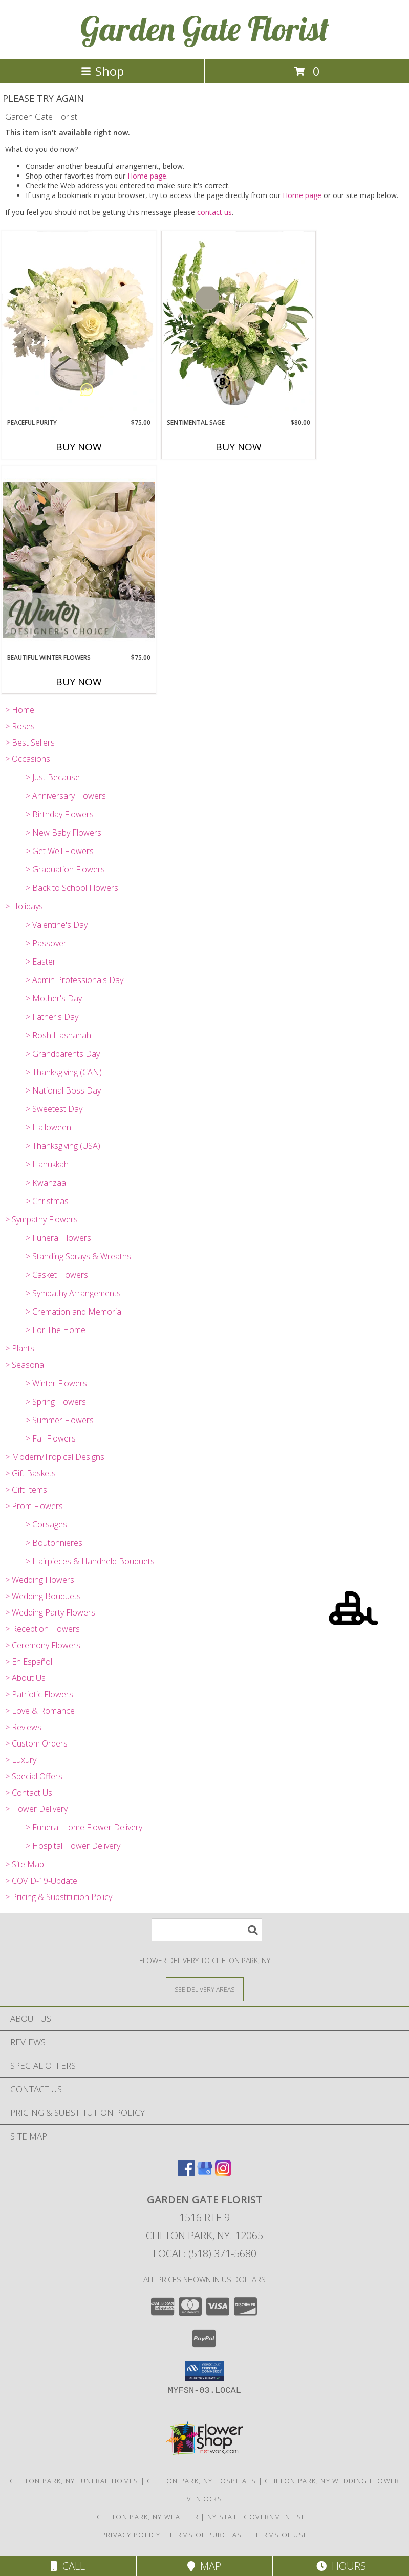 The image size is (409, 2576). Describe the element at coordinates (222, 381) in the screenshot. I see `step 8 in a multi-step process` at that location.